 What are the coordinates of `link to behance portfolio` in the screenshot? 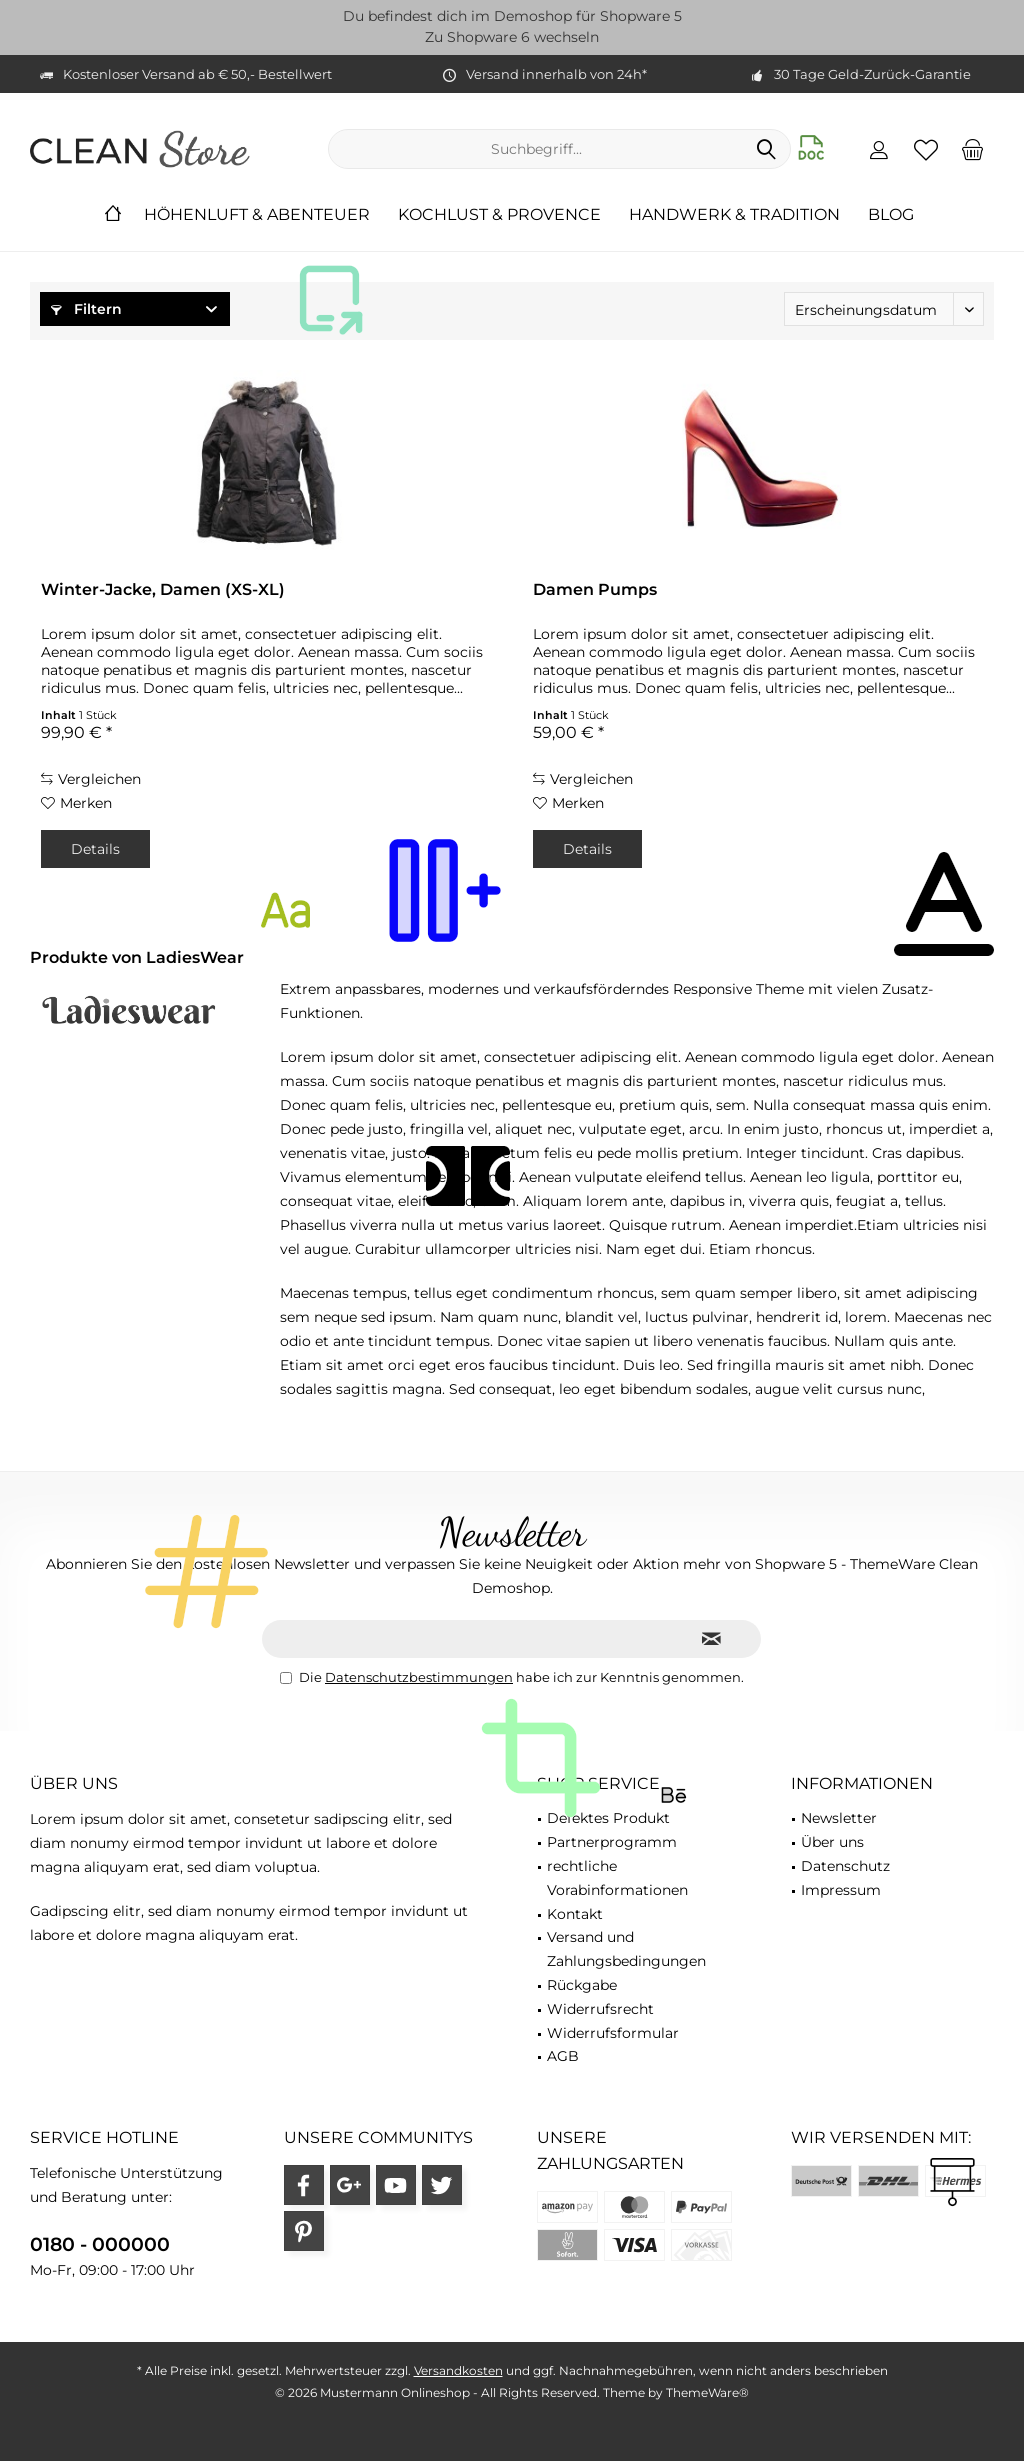 It's located at (673, 1795).